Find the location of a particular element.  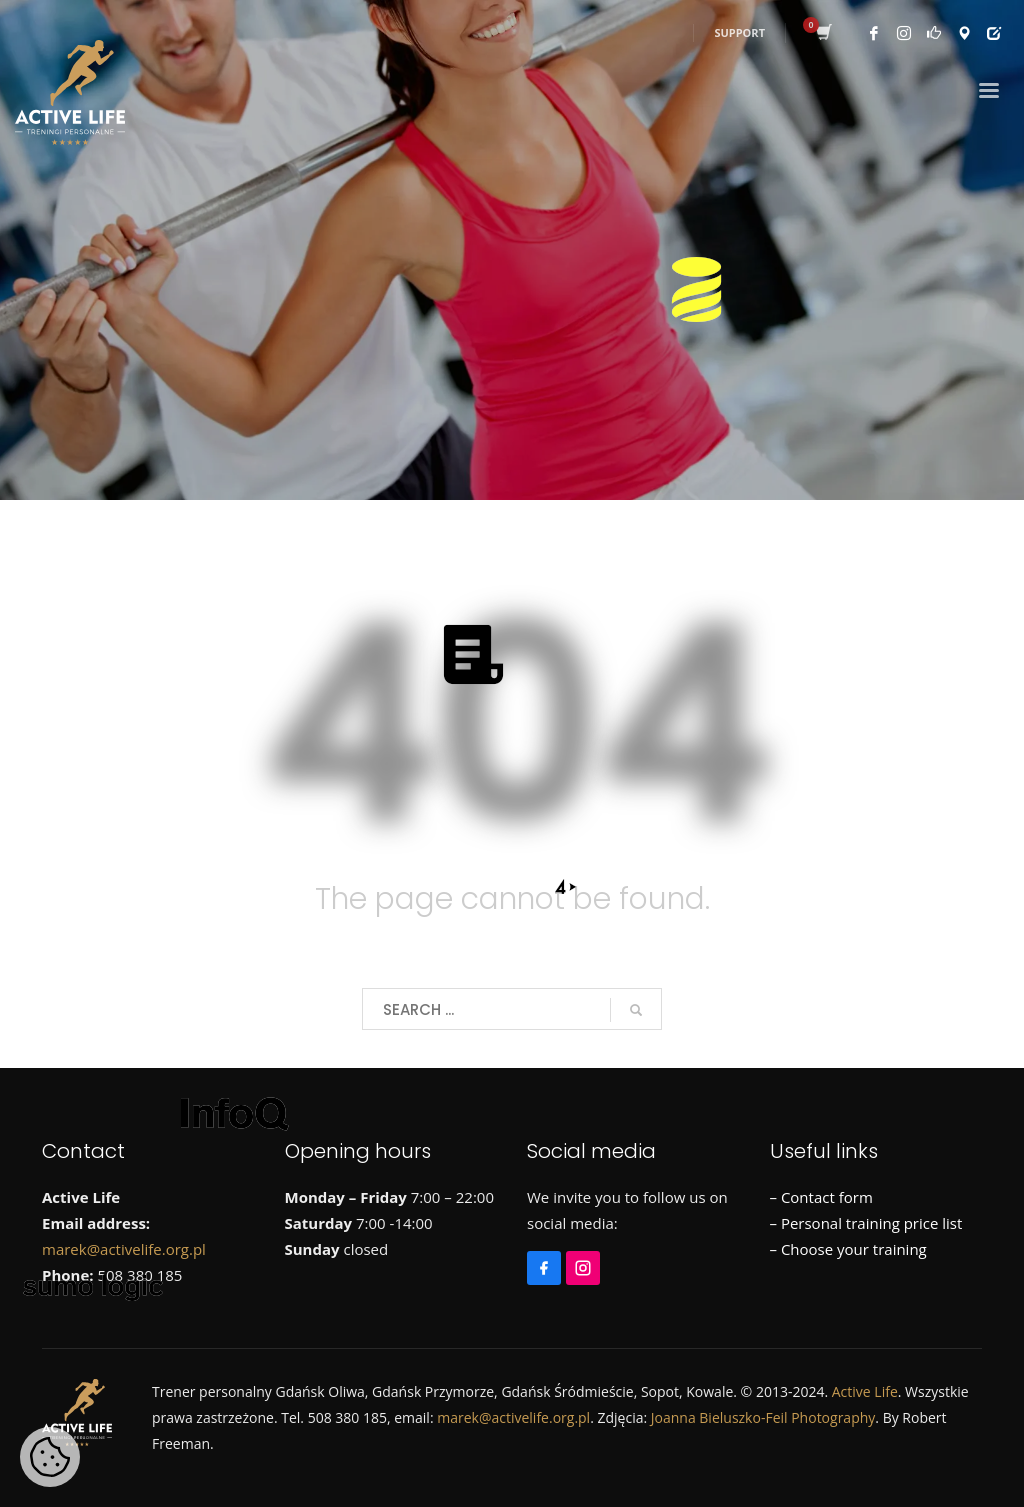

view document list or file details is located at coordinates (473, 654).